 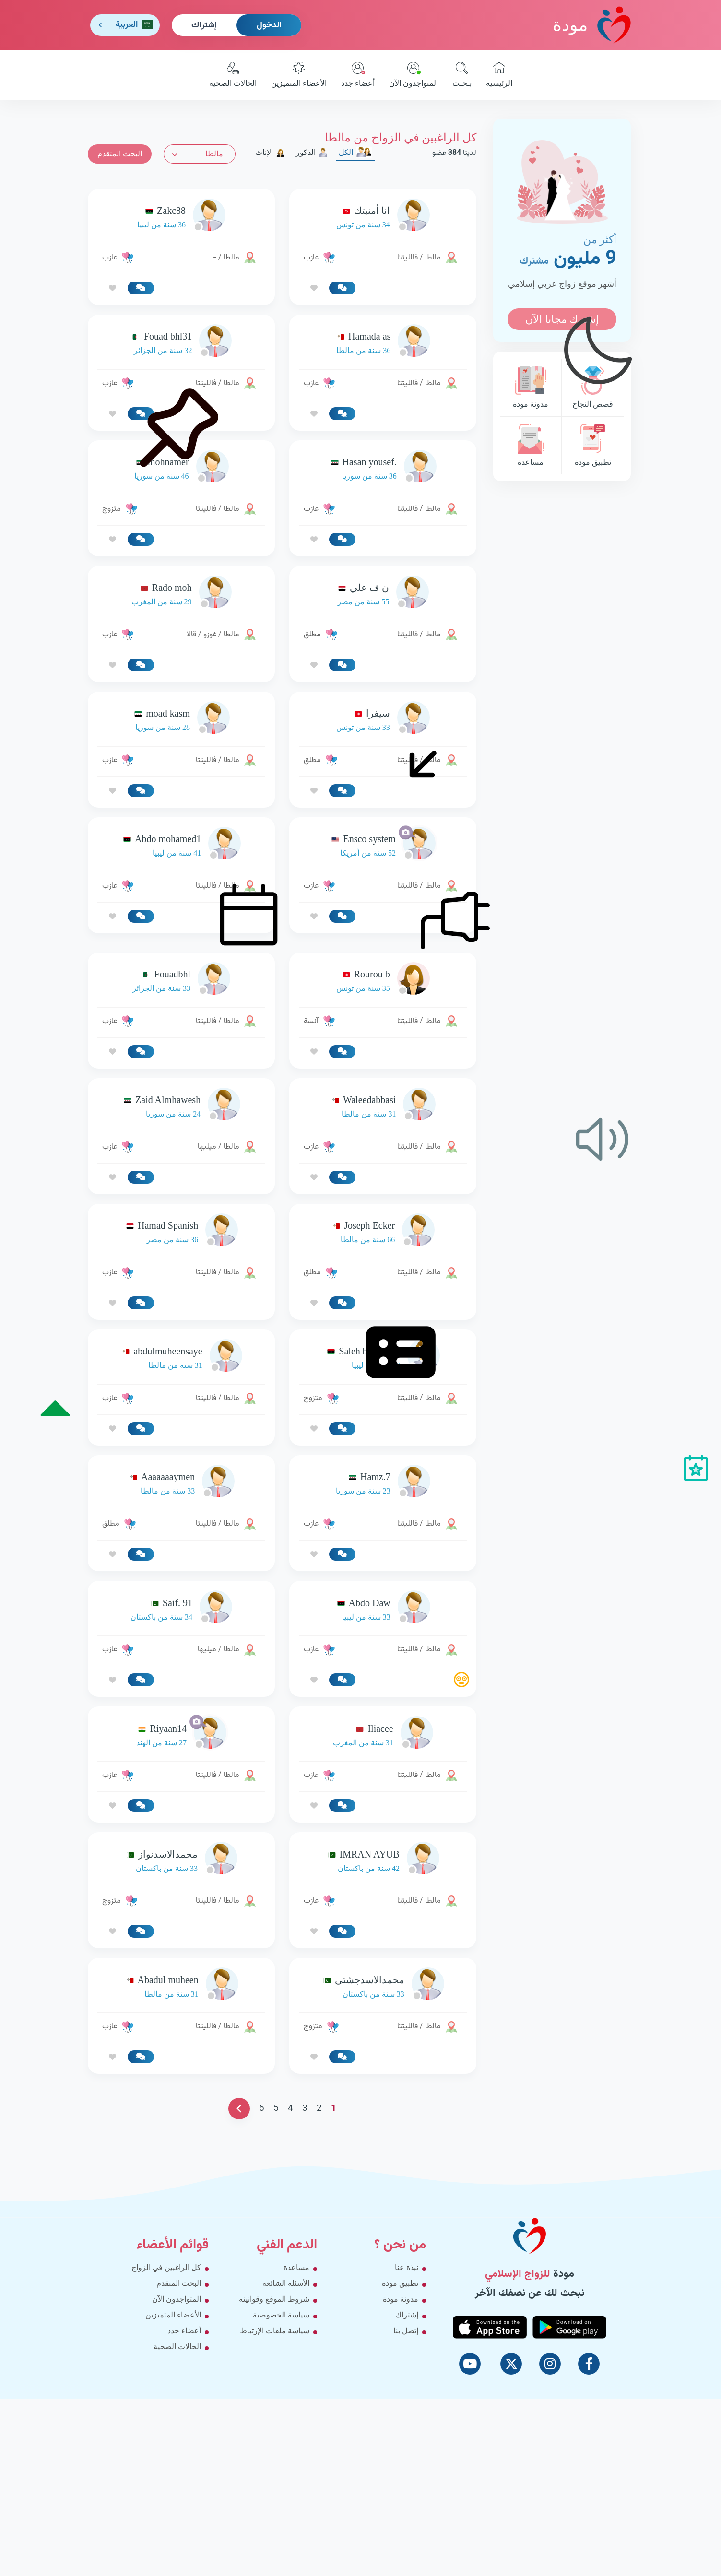 I want to click on view list details or summary, so click(x=401, y=1352).